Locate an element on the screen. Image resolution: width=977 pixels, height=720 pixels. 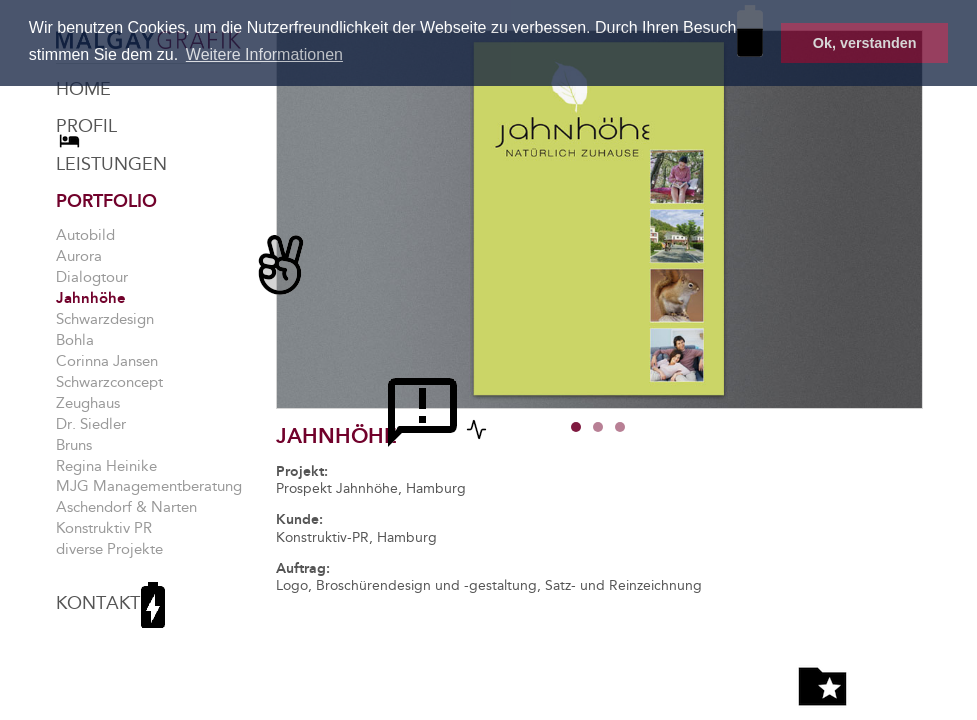
indicates battery level at approximately 60% is located at coordinates (750, 31).